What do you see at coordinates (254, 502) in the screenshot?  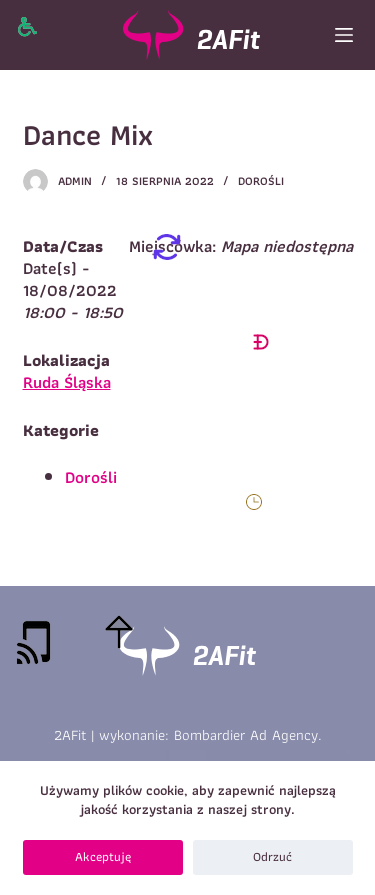 I see `view time or clock settings` at bounding box center [254, 502].